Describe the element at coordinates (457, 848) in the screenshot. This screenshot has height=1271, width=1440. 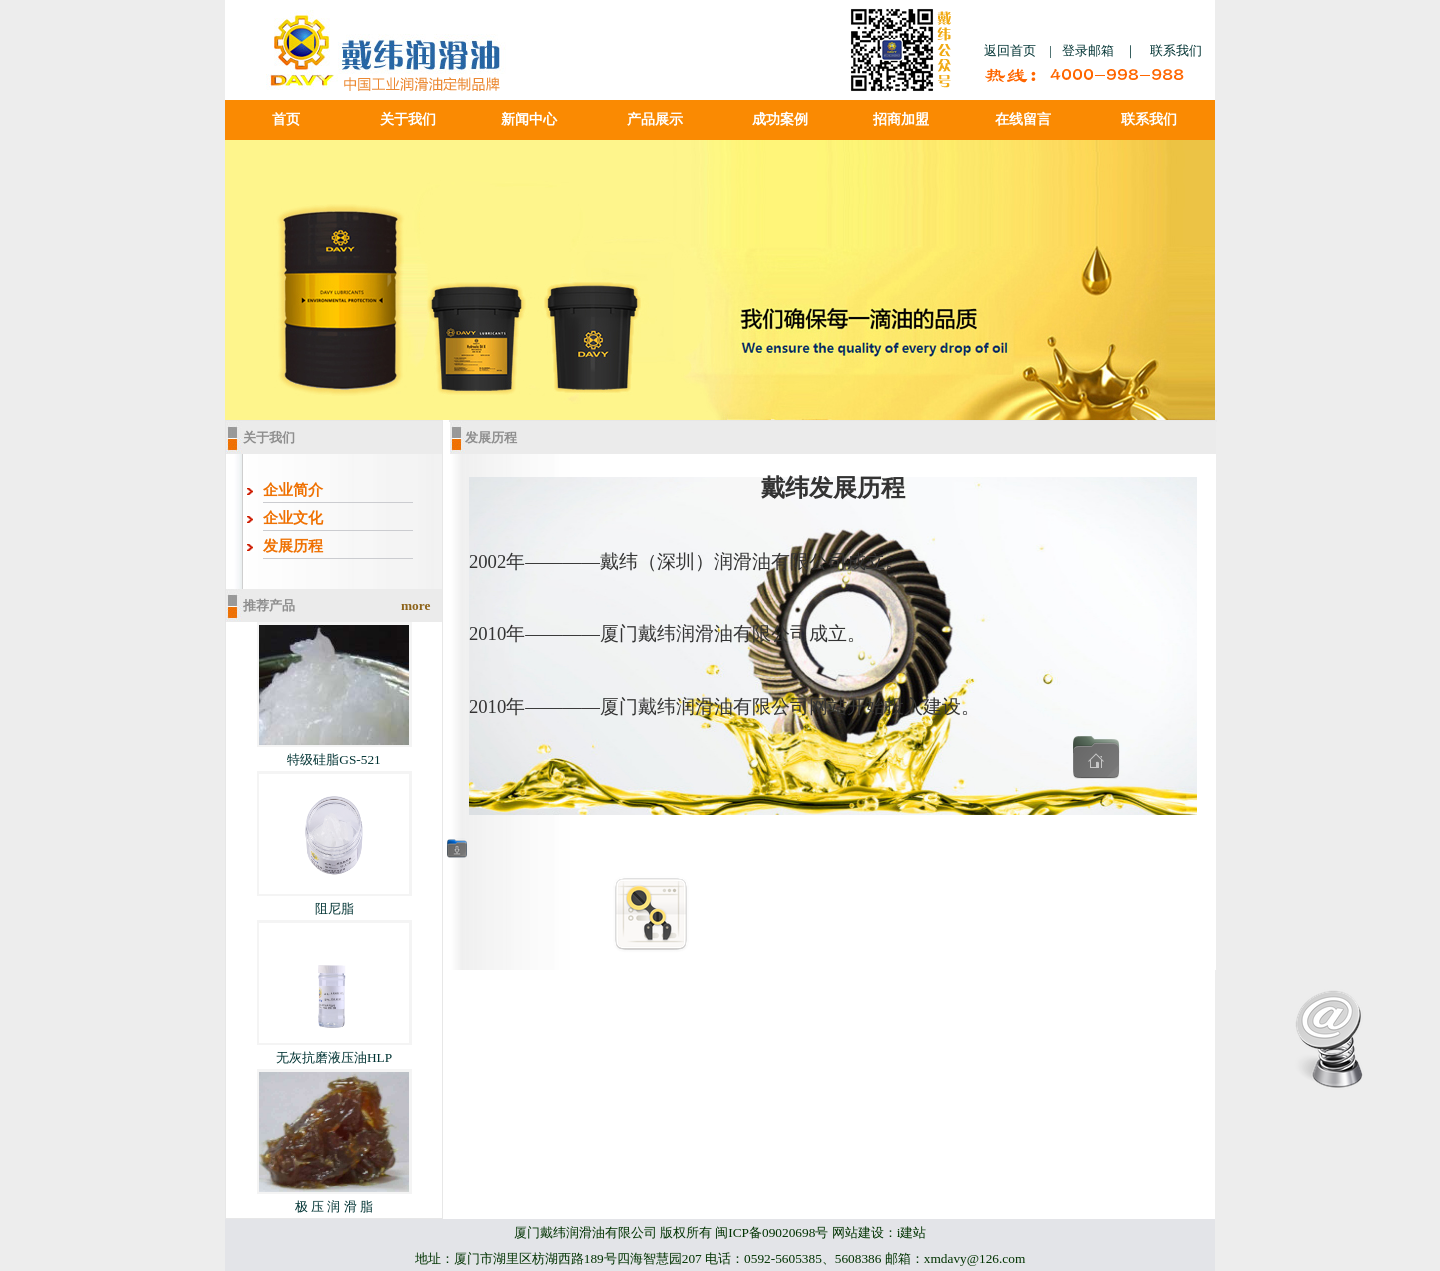
I see `open your downloads folder` at that location.